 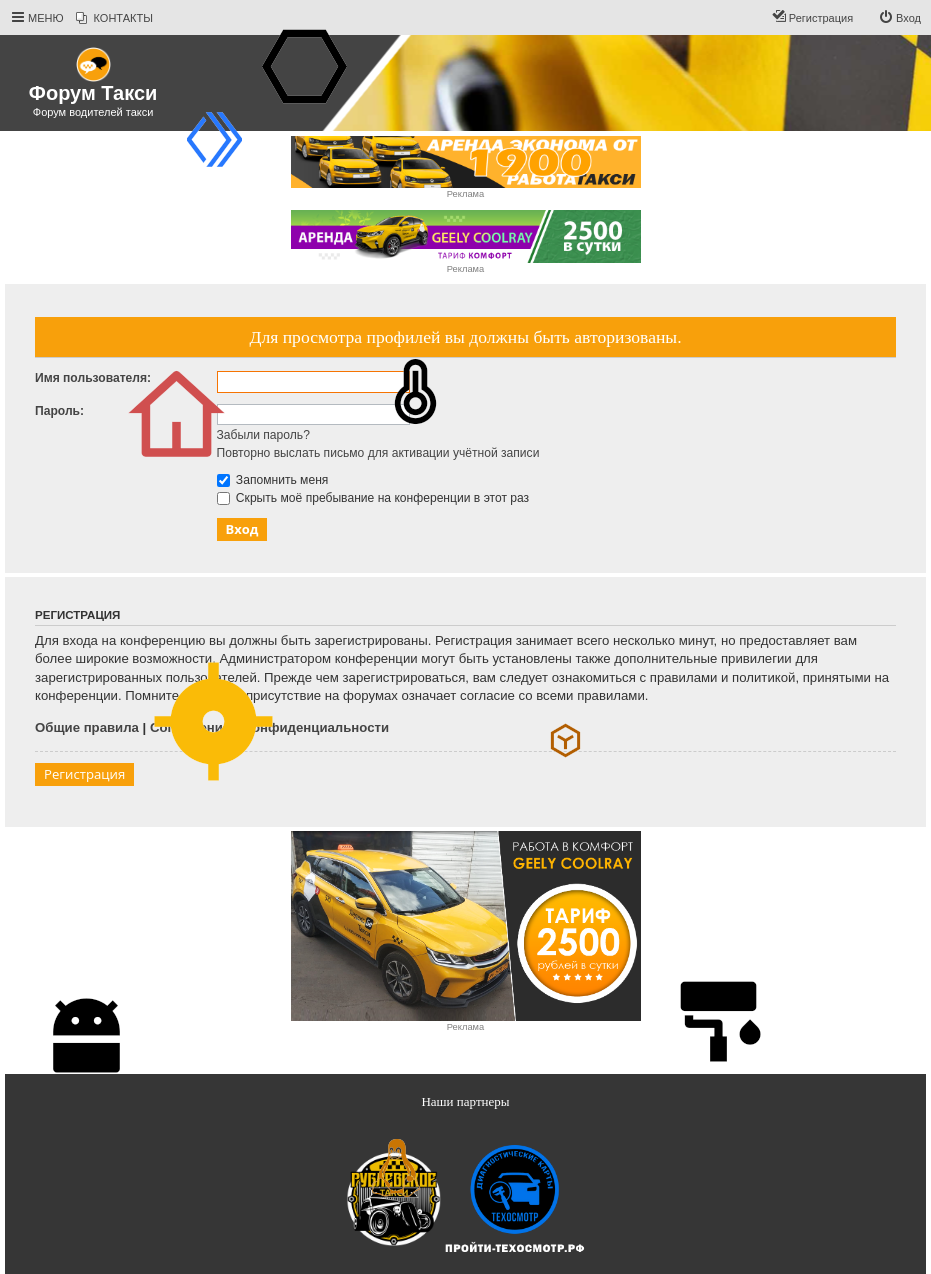 What do you see at coordinates (304, 66) in the screenshot?
I see `select hexagon shape tool` at bounding box center [304, 66].